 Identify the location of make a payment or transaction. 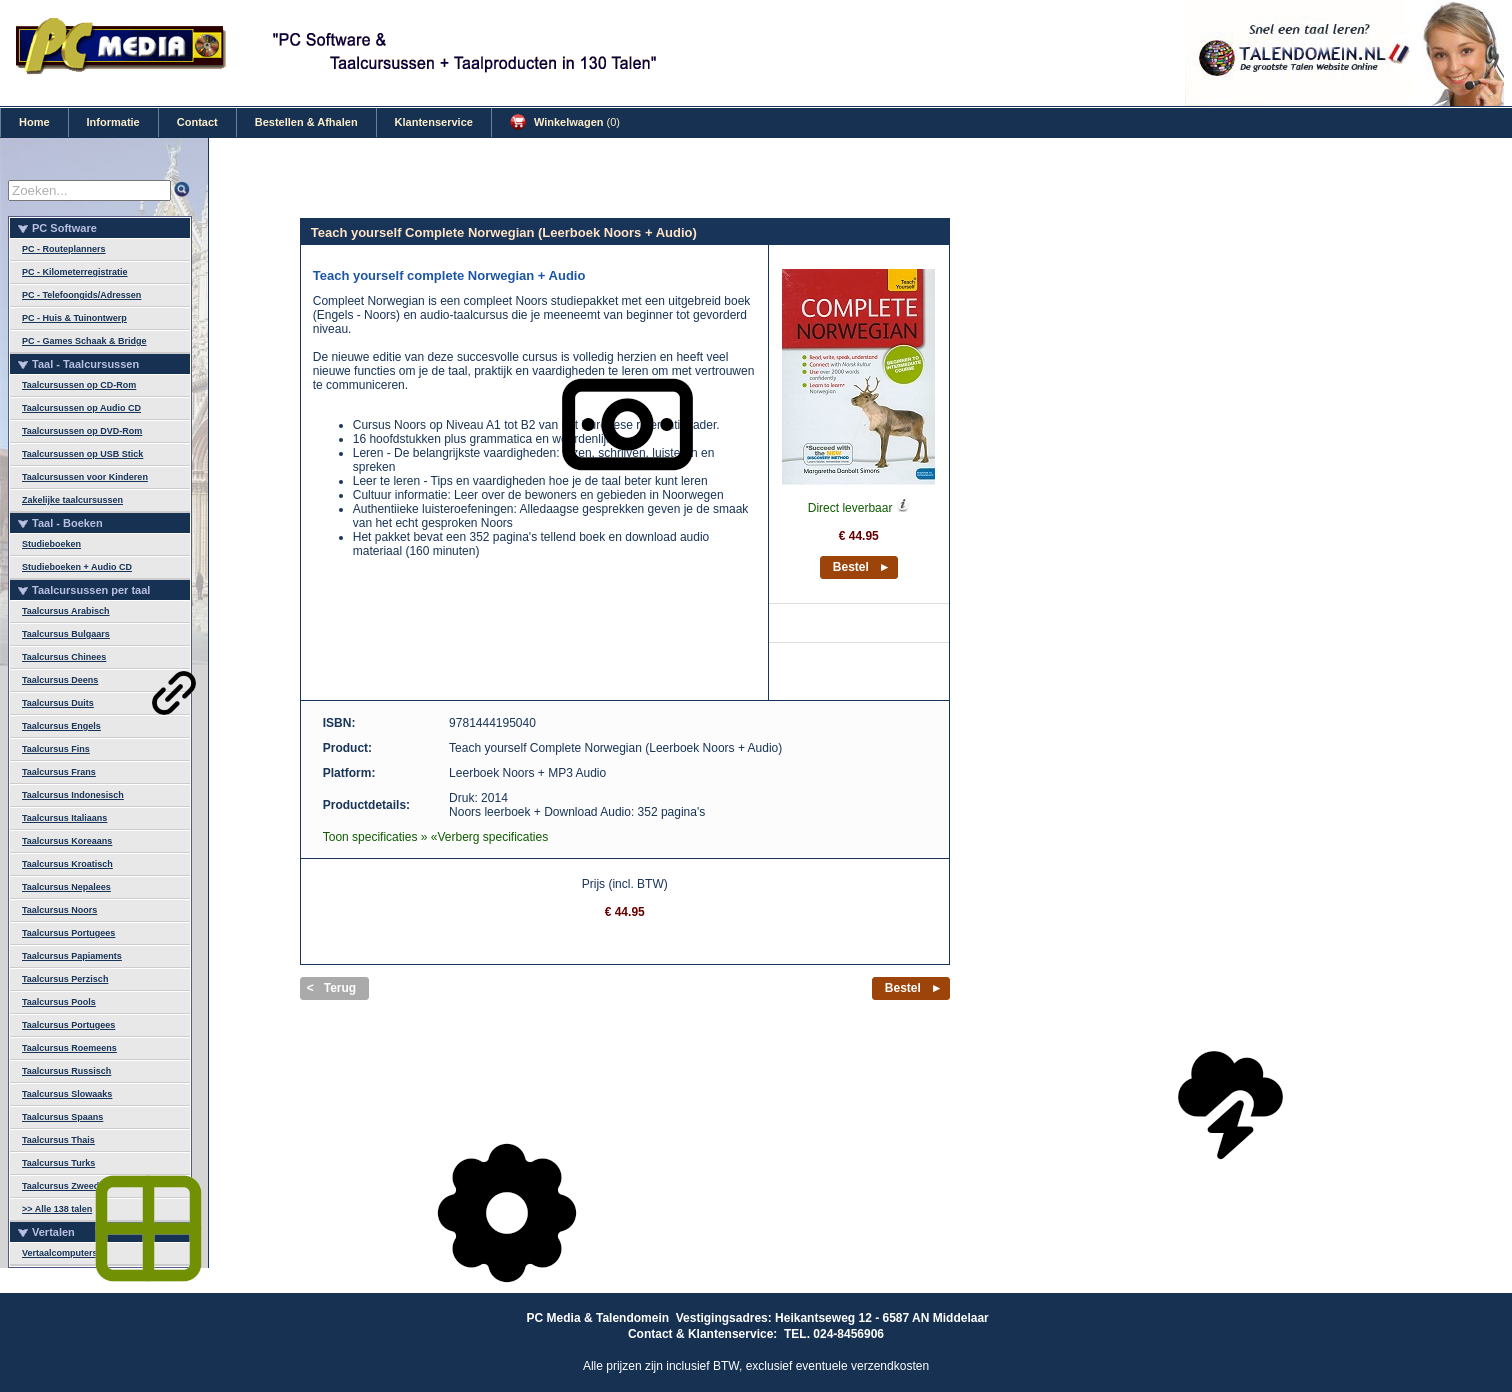
(627, 424).